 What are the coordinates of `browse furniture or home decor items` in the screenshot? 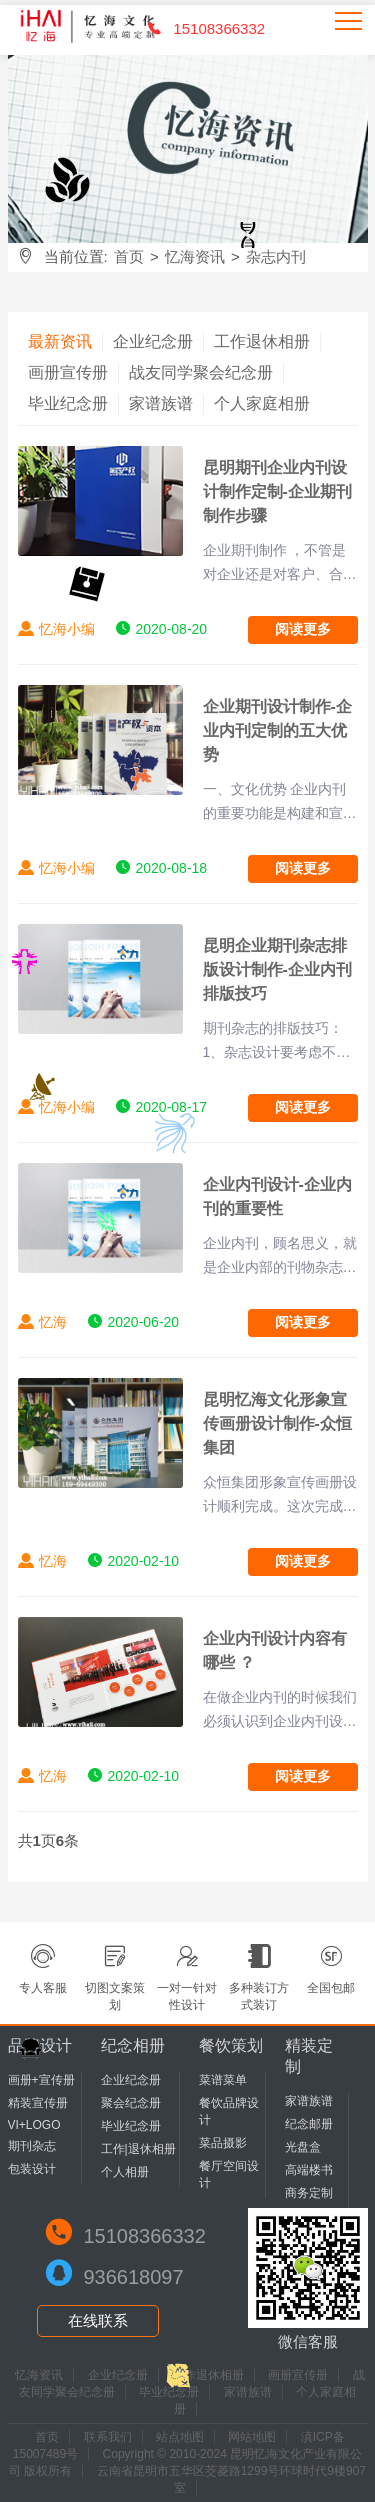 It's located at (30, 2049).